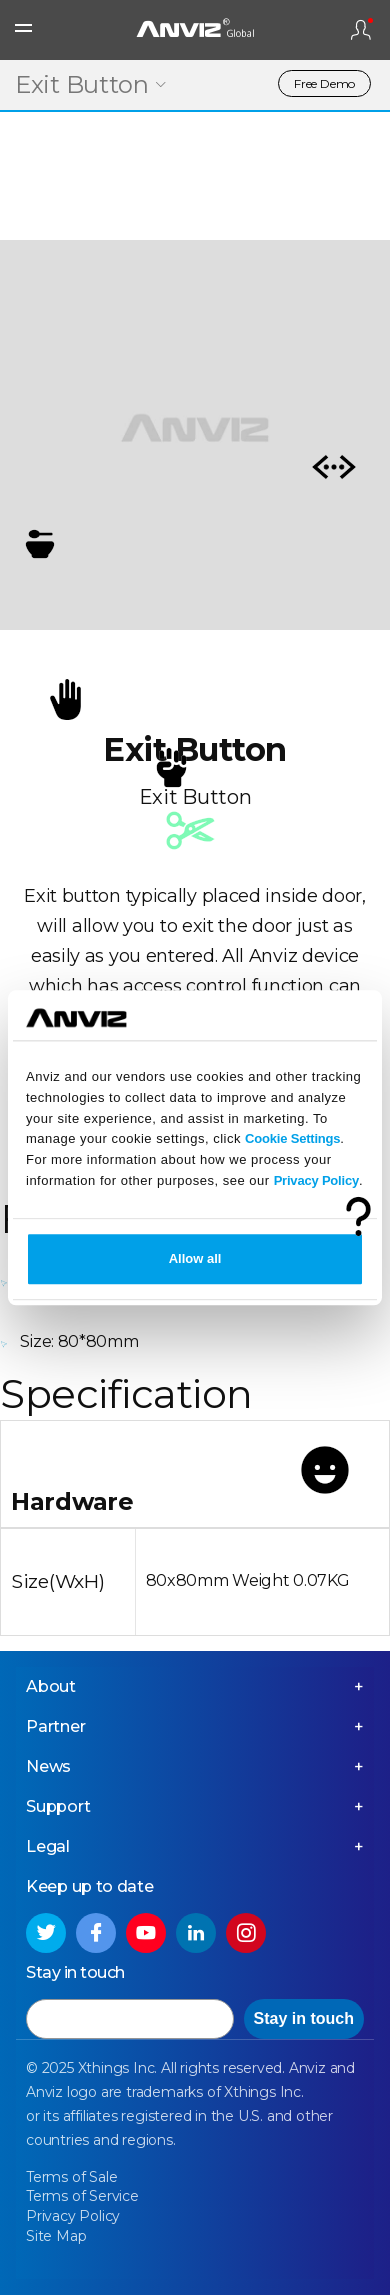 This screenshot has width=390, height=2295. What do you see at coordinates (40, 544) in the screenshot?
I see `access food or dining options` at bounding box center [40, 544].